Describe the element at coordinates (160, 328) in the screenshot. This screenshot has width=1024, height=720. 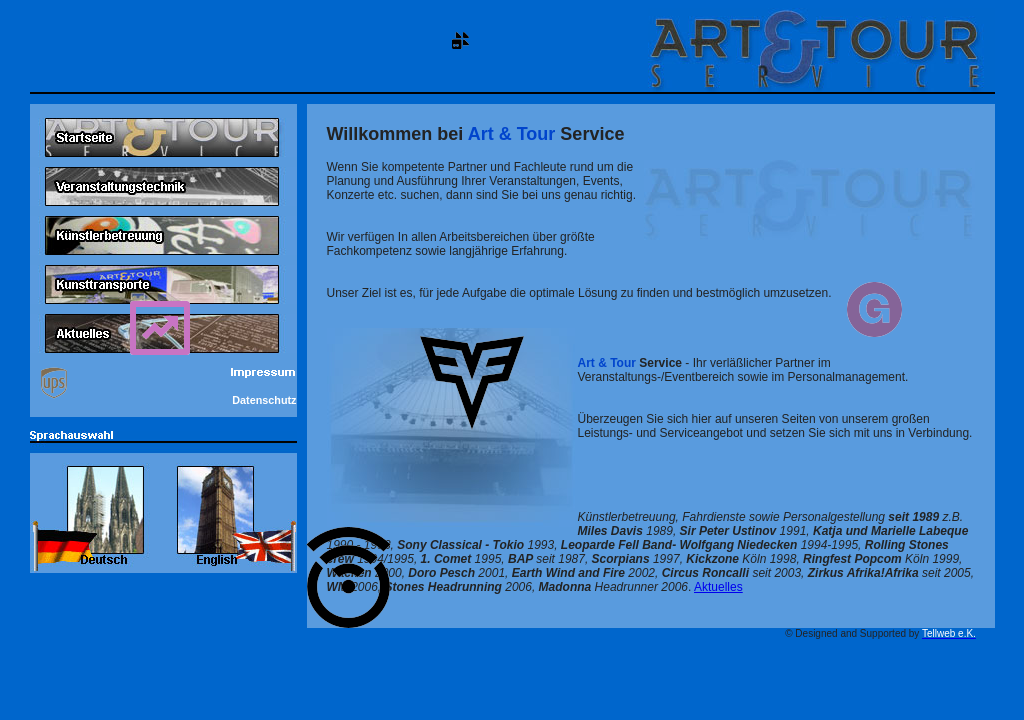
I see `view financial growth or investment performance` at that location.